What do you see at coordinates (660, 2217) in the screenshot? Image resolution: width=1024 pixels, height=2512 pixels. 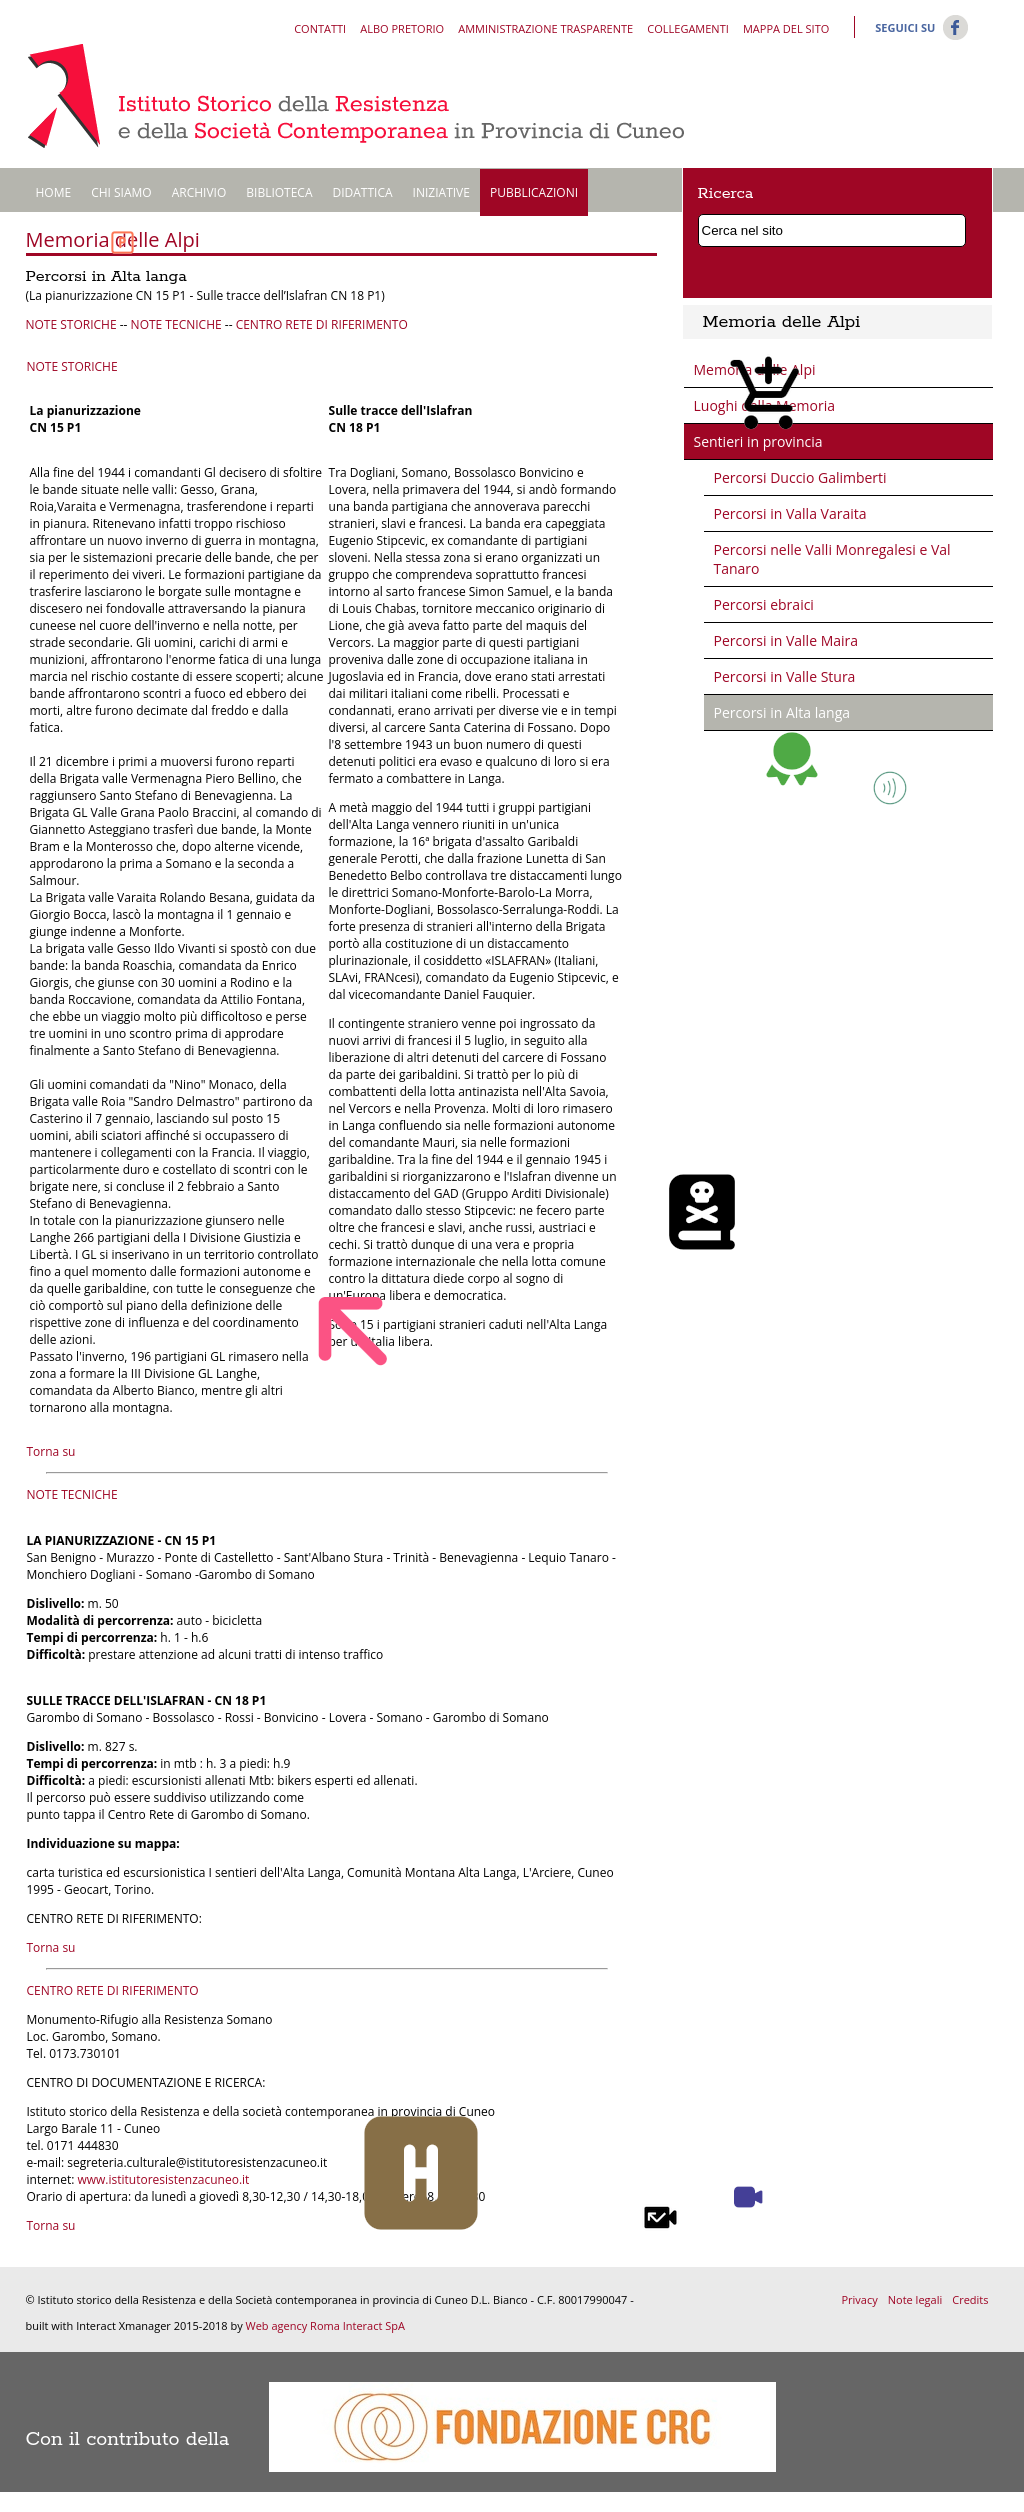 I see `indicates a missed video call` at bounding box center [660, 2217].